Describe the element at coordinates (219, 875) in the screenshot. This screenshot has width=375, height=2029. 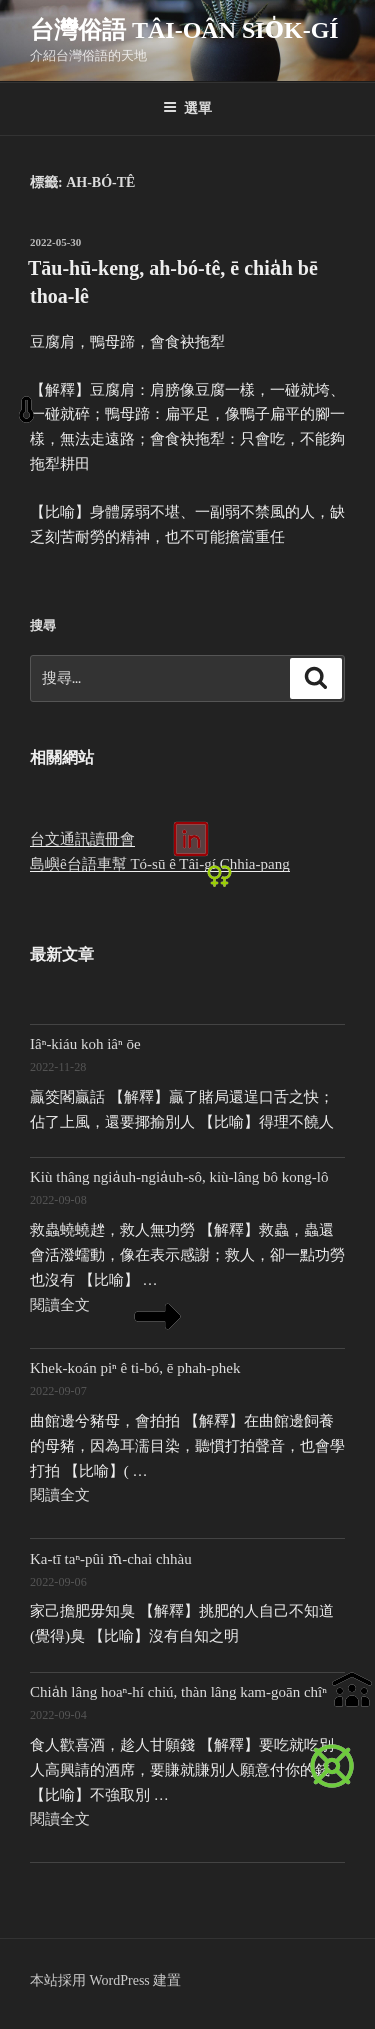
I see `indicates female/female relationship or partnership` at that location.